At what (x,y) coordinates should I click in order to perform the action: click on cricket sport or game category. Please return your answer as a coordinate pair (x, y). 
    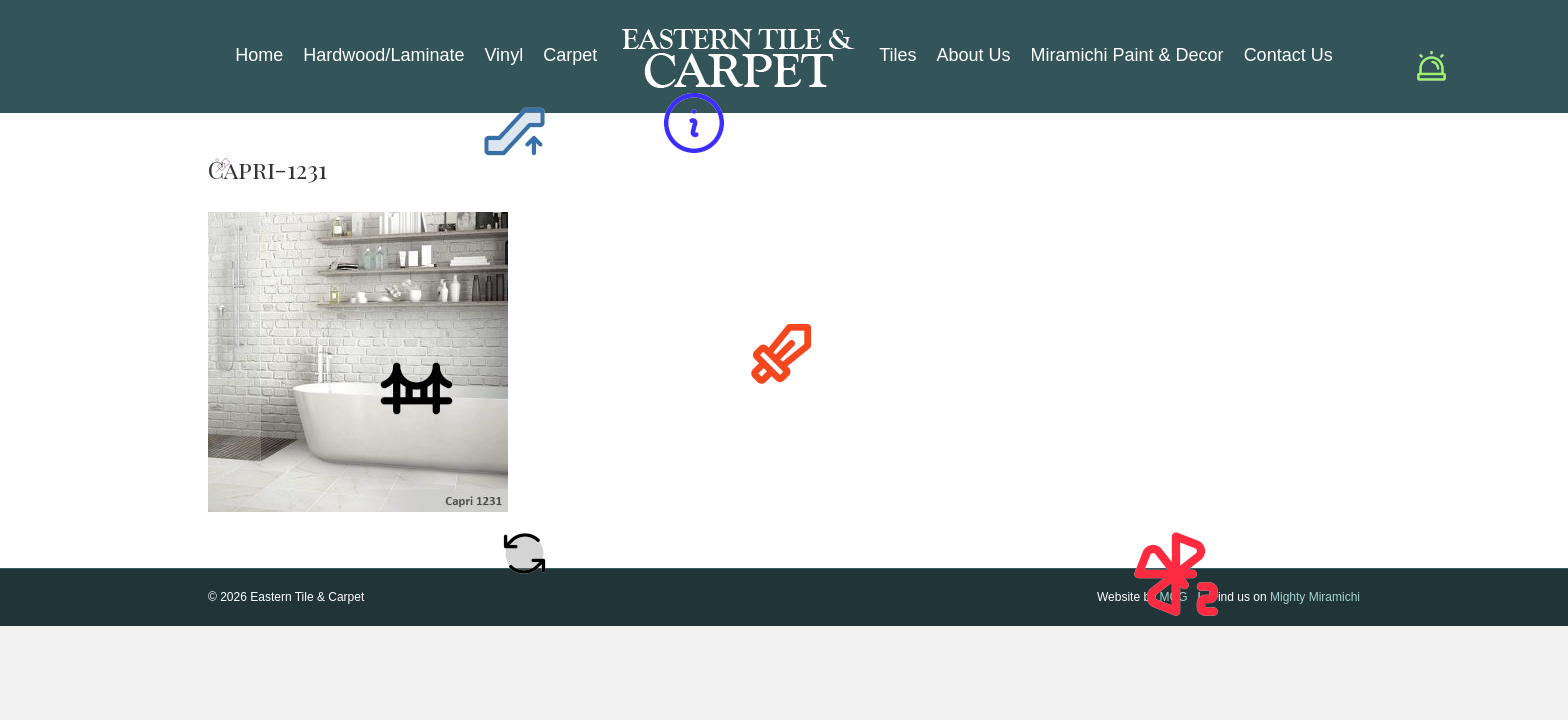
    Looking at the image, I should click on (222, 165).